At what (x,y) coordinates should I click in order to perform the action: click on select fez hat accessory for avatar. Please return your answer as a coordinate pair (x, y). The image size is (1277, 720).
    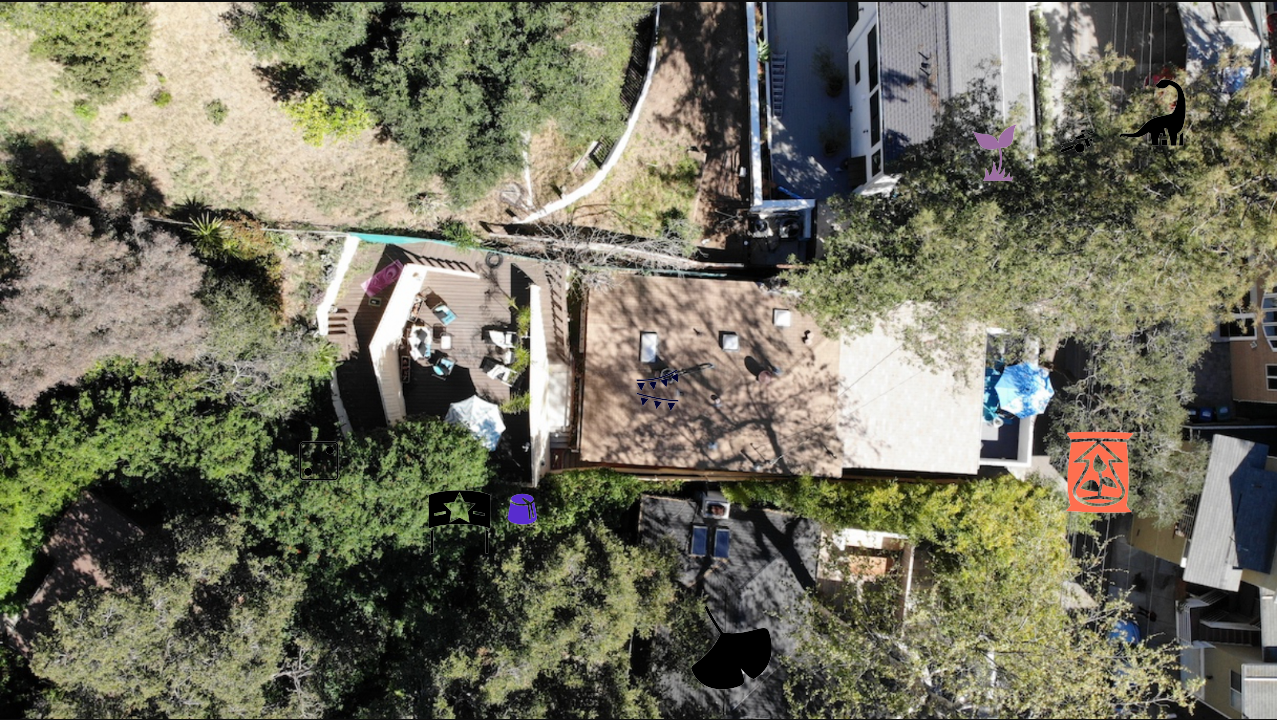
    Looking at the image, I should click on (522, 509).